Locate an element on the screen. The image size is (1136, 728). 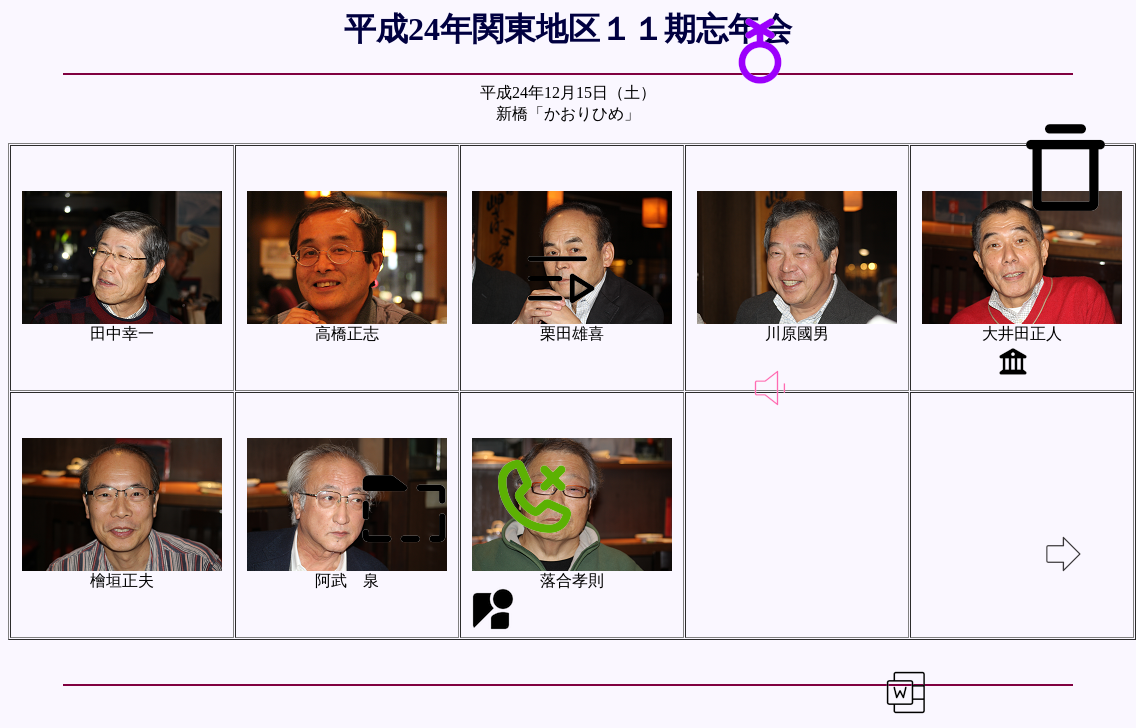
access street view mode on maps is located at coordinates (491, 611).